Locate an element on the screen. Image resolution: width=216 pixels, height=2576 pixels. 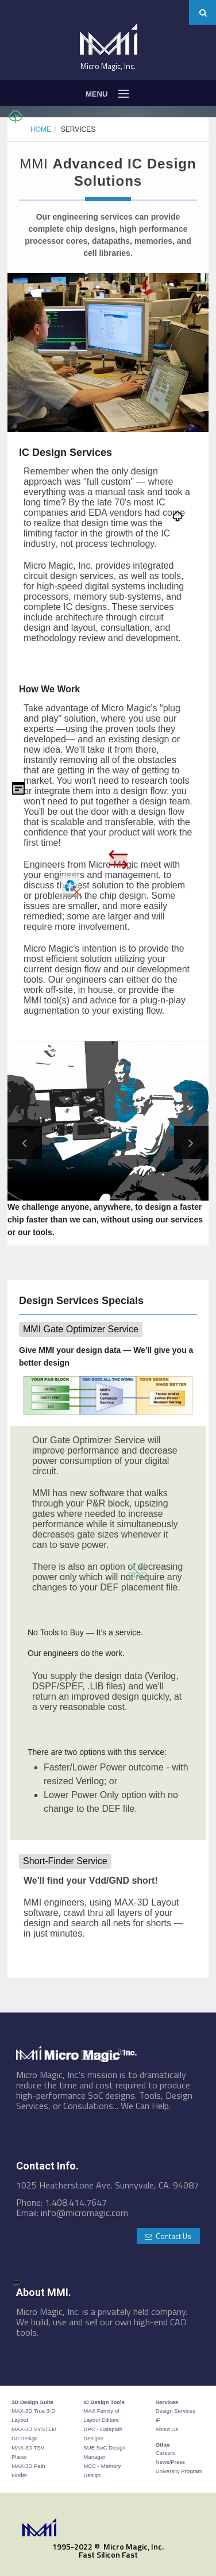
open rich text editor is located at coordinates (18, 788).